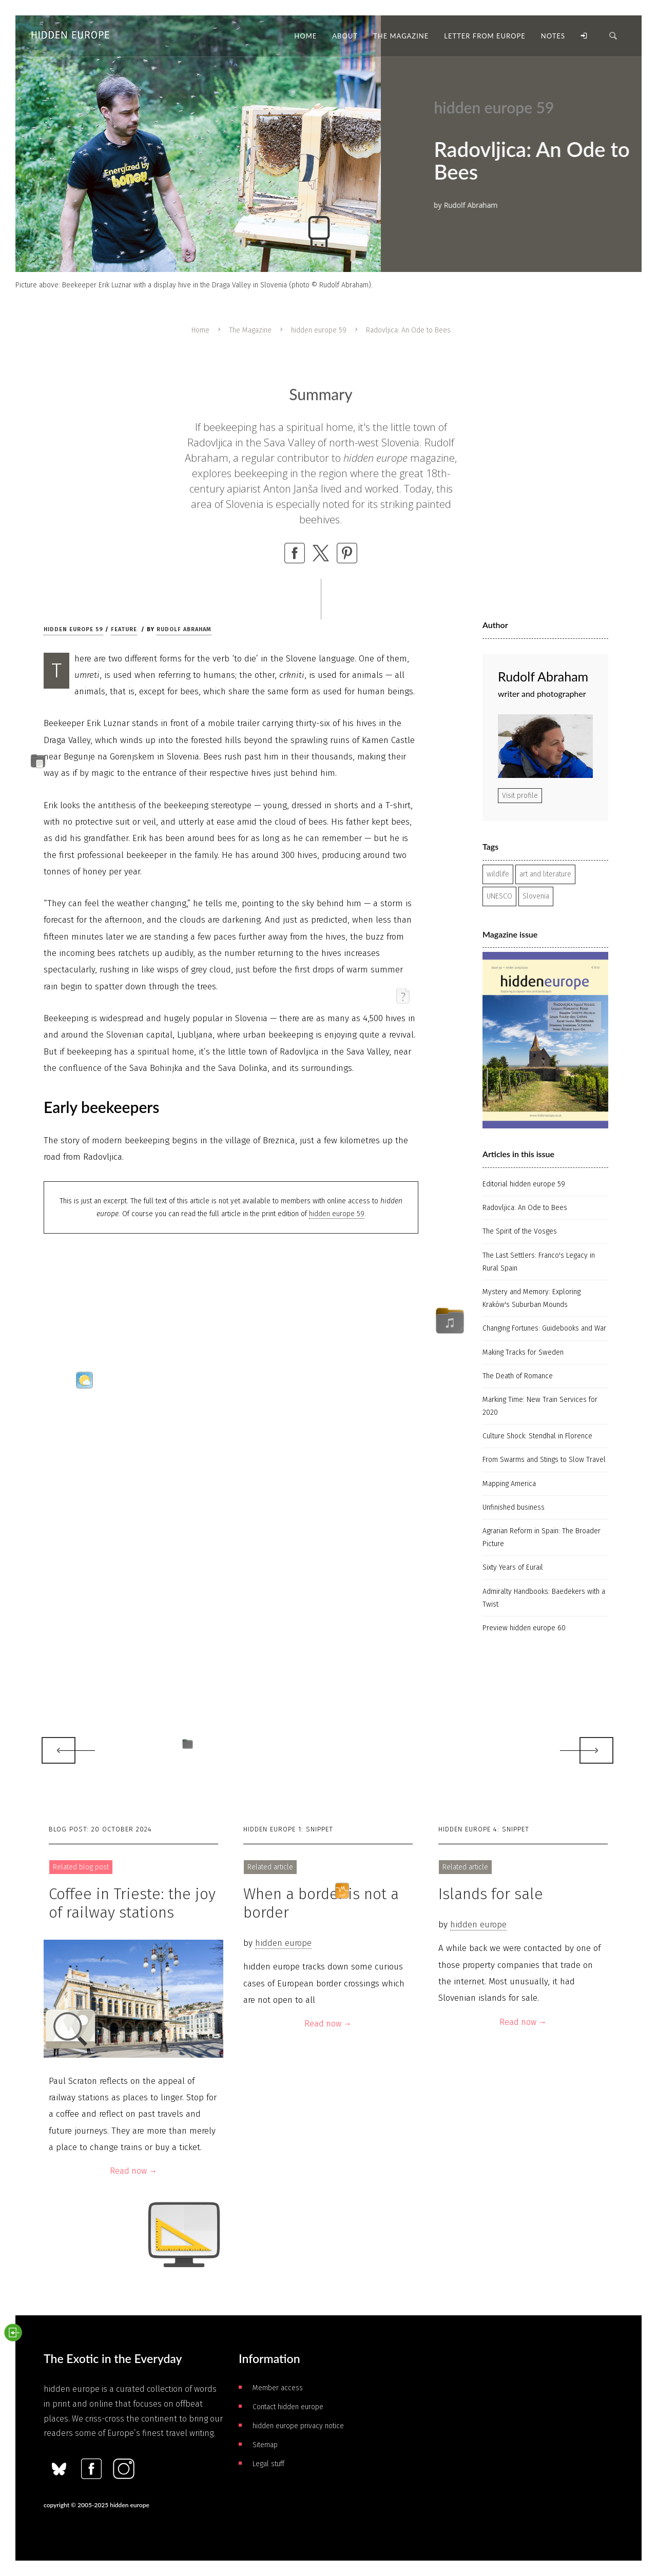 This screenshot has height=2576, width=657. I want to click on open your music folder, so click(450, 1320).